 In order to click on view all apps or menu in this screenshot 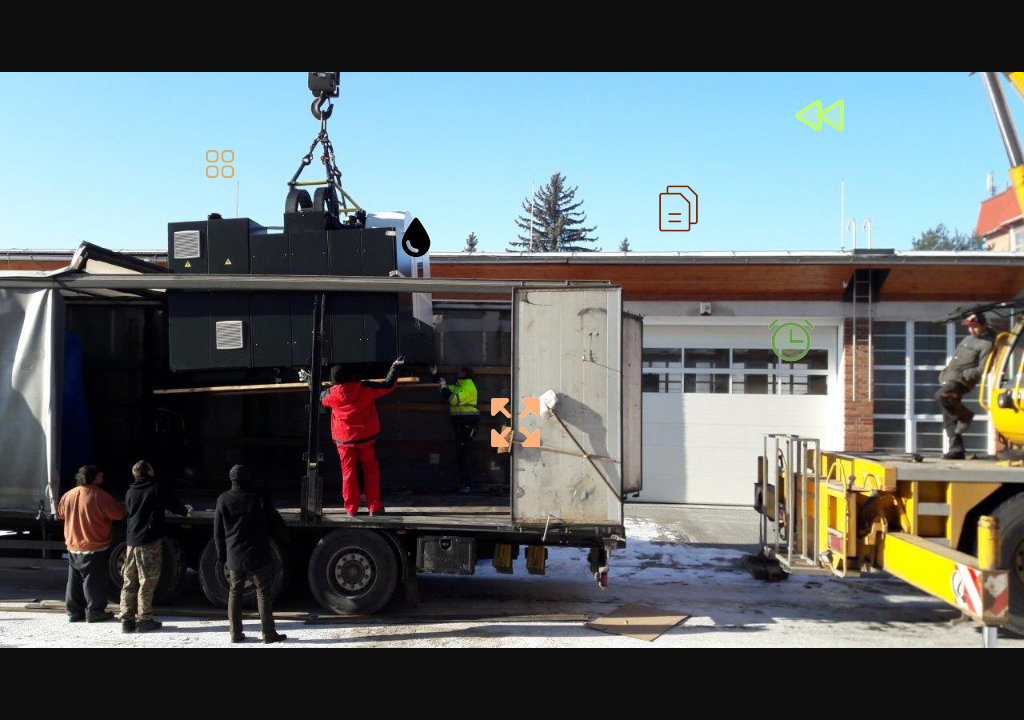, I will do `click(220, 164)`.